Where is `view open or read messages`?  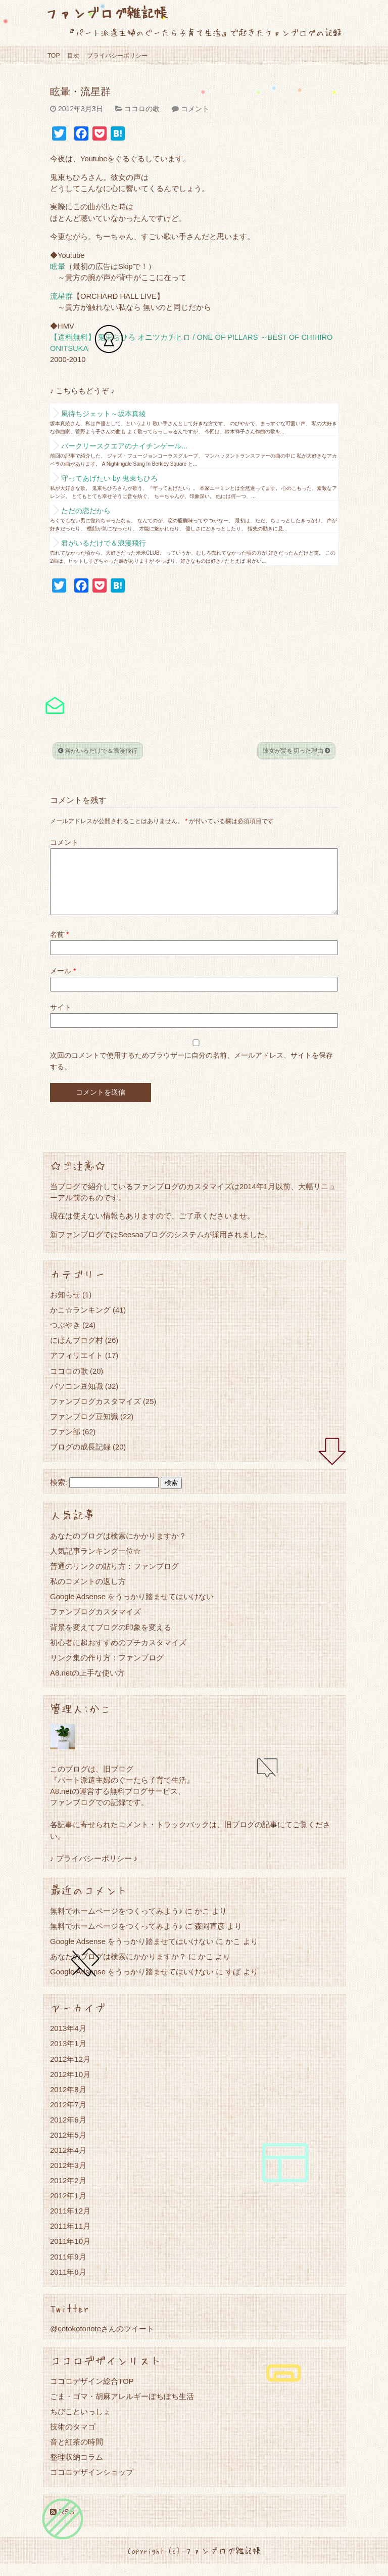 view open or read messages is located at coordinates (55, 706).